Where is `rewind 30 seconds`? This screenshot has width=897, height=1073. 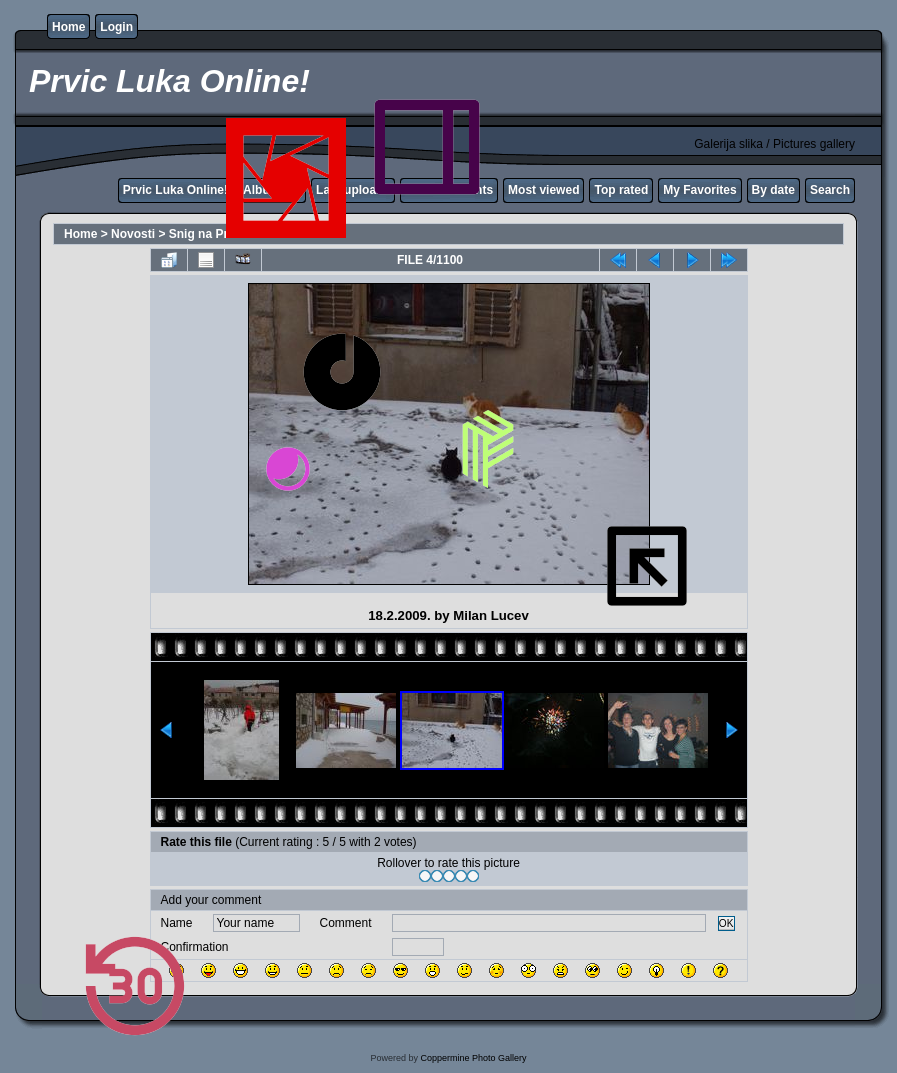
rewind 30 seconds is located at coordinates (135, 986).